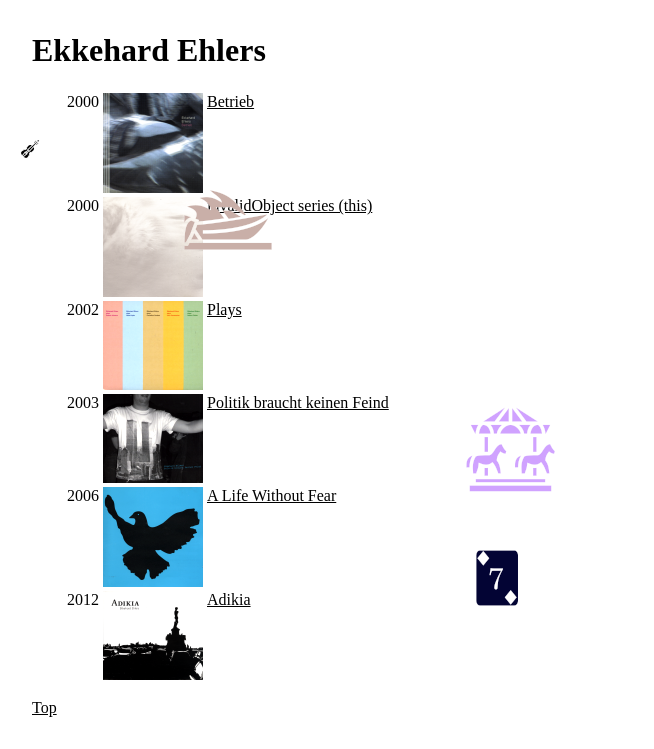 This screenshot has width=654, height=749. Describe the element at coordinates (497, 578) in the screenshot. I see `seven of diamonds playing card` at that location.